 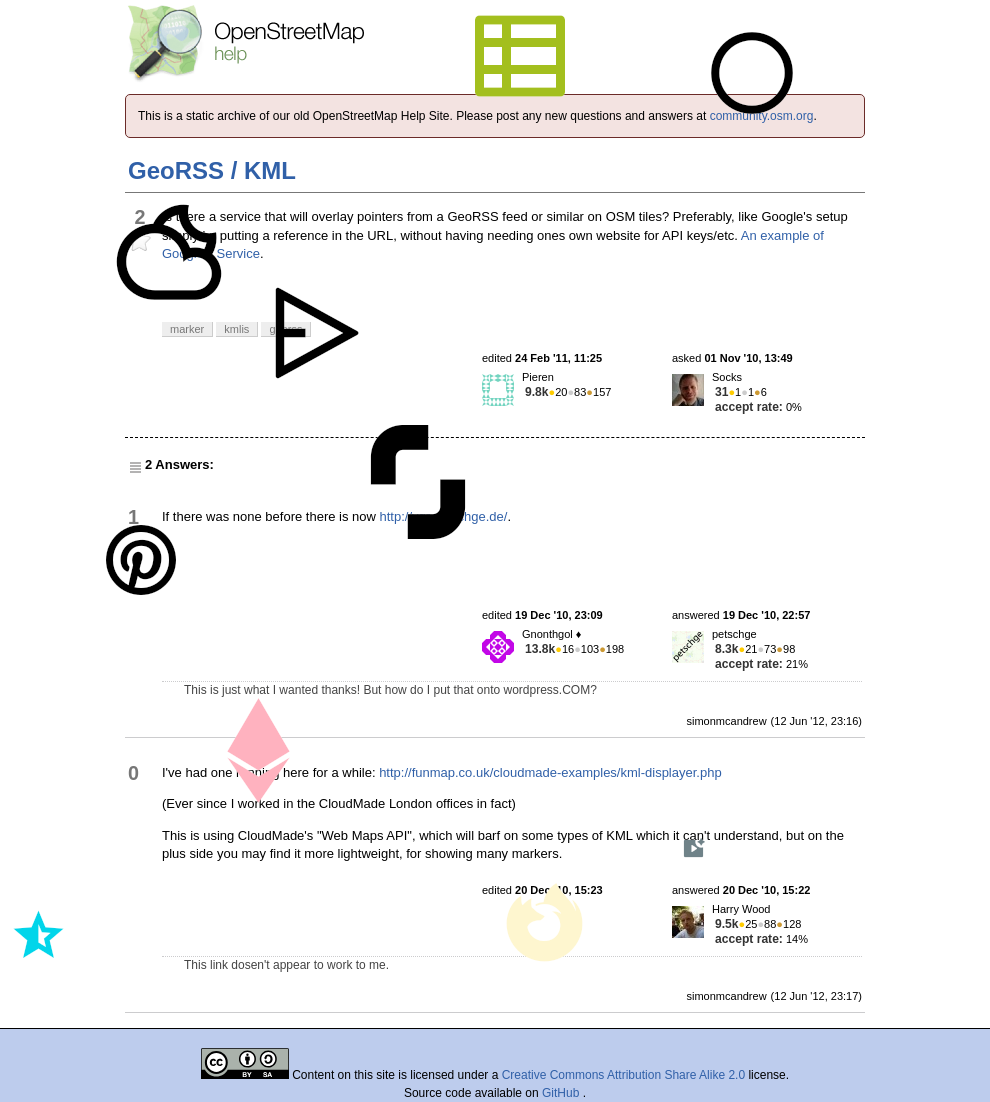 What do you see at coordinates (544, 923) in the screenshot?
I see `open Firefox browser` at bounding box center [544, 923].